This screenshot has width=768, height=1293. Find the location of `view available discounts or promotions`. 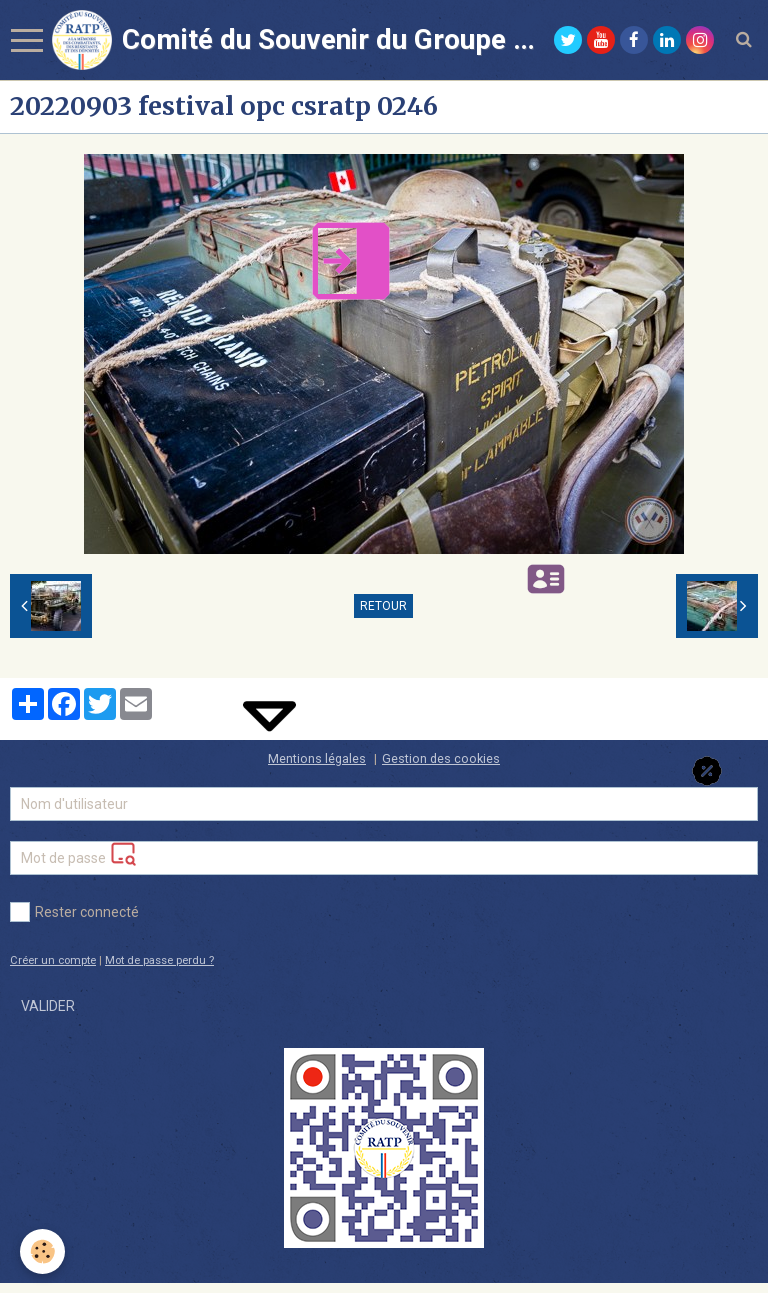

view available discounts or promotions is located at coordinates (707, 771).